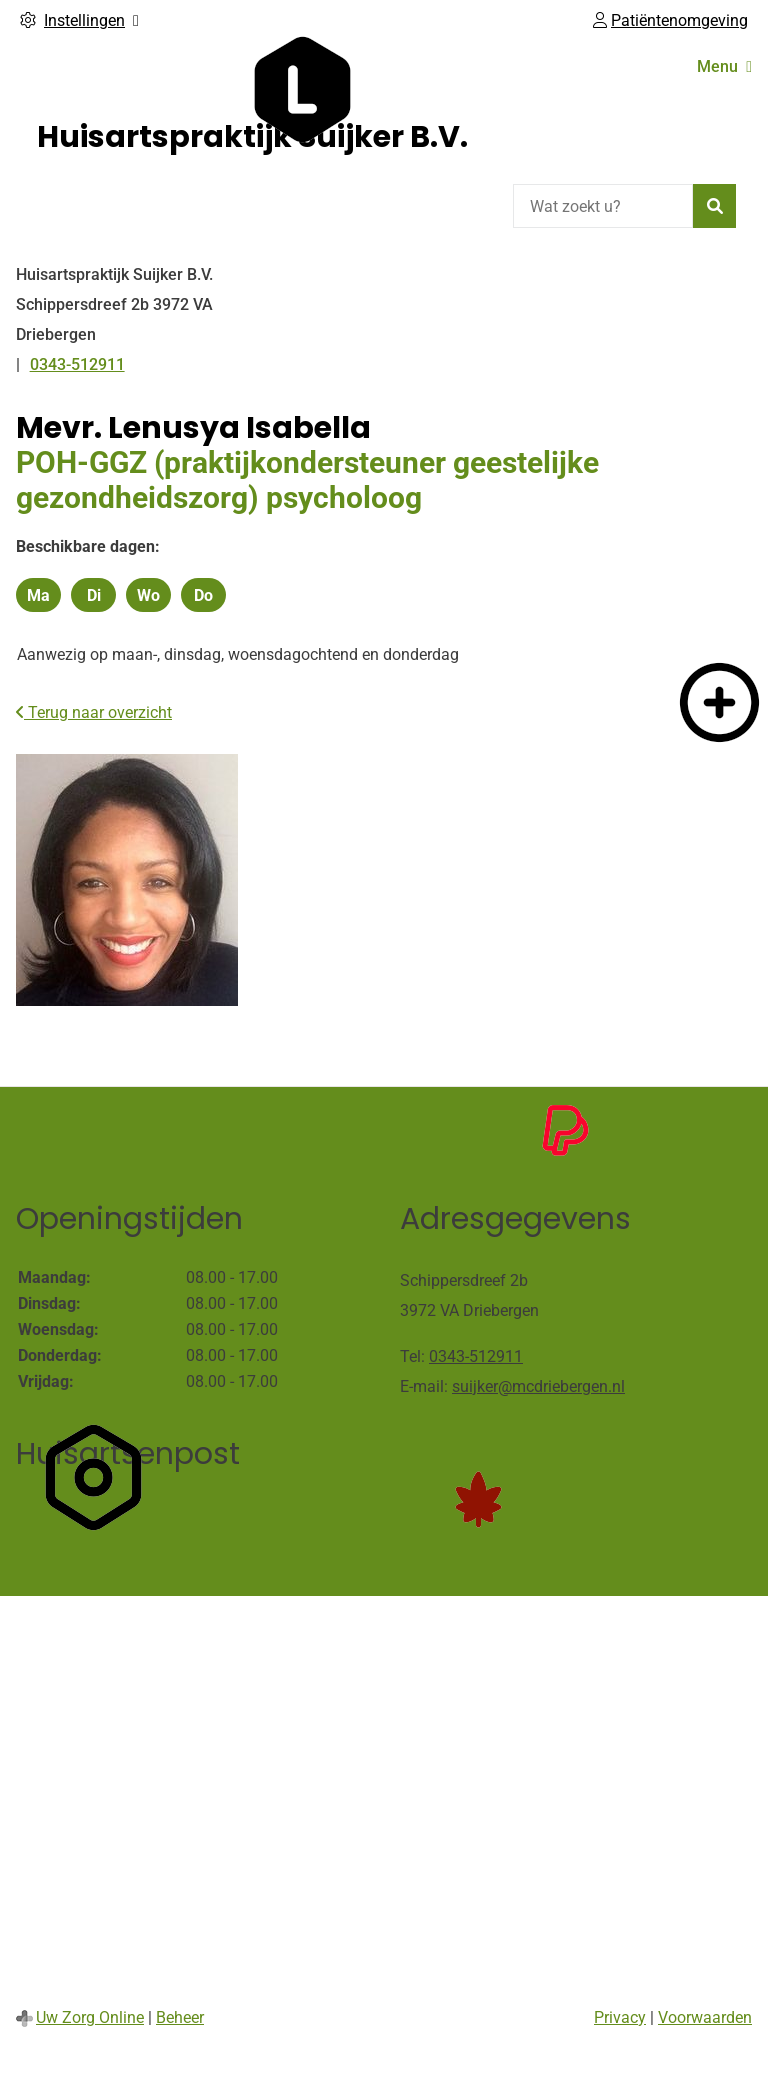 This screenshot has width=768, height=2085. I want to click on indicates cannabis-related content or products, so click(478, 1499).